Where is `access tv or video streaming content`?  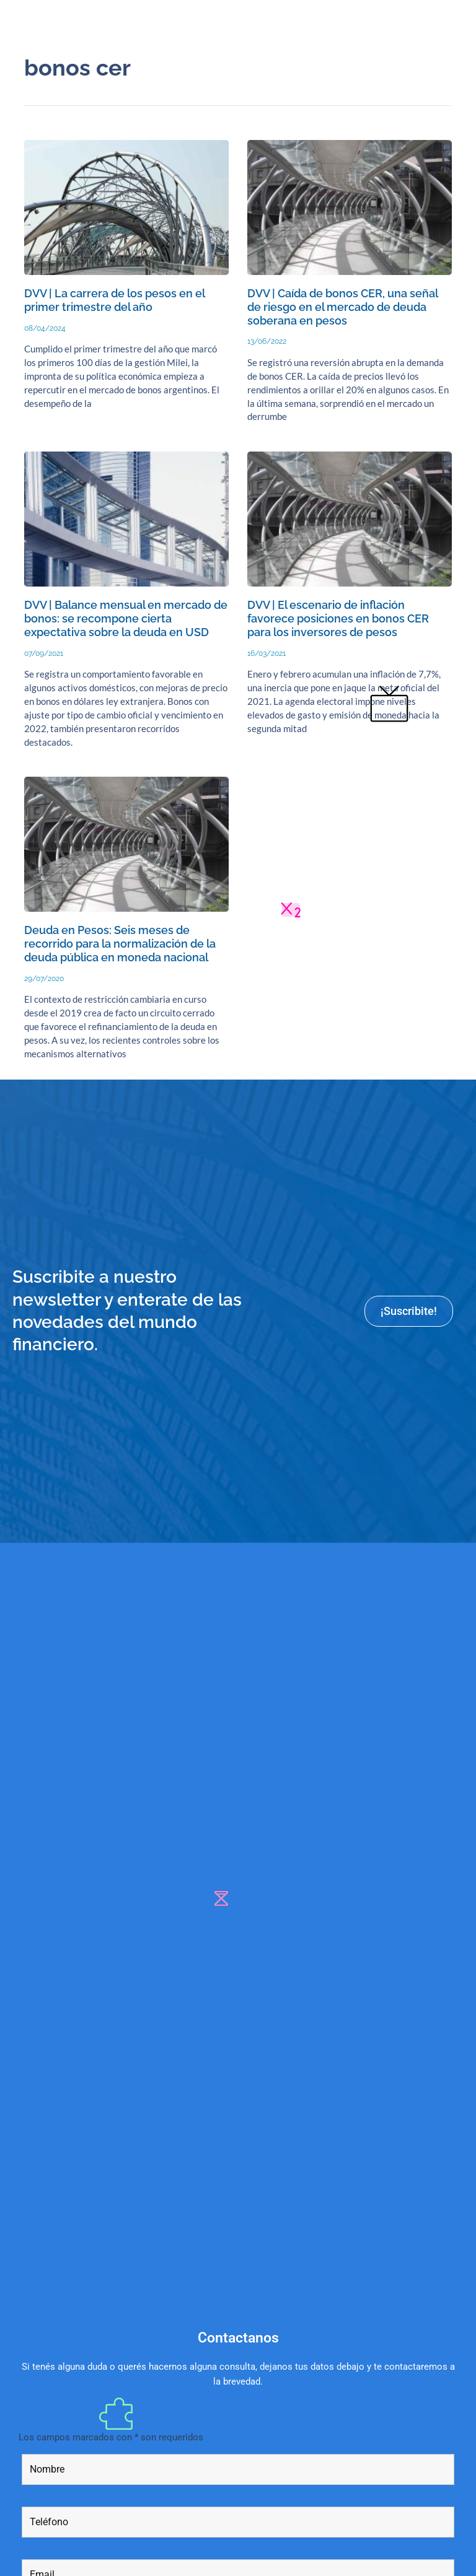 access tv or video streaming content is located at coordinates (389, 706).